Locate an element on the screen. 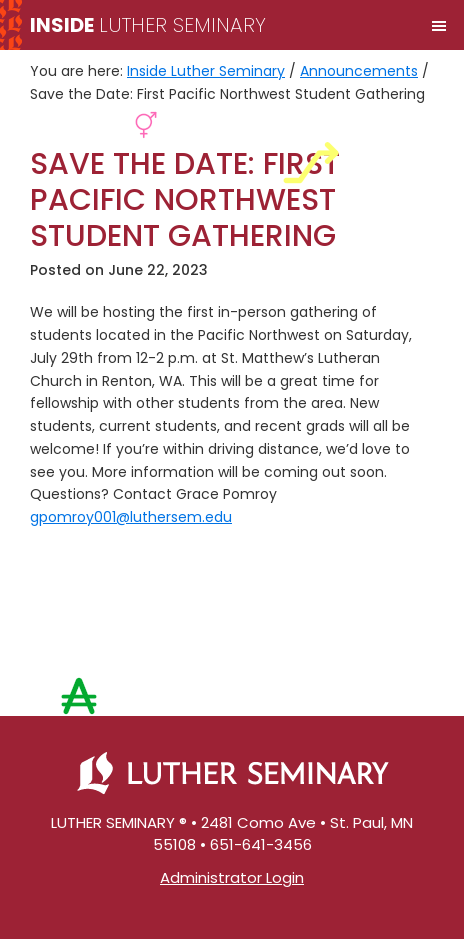 This screenshot has height=939, width=464. view upward trend or growth is located at coordinates (311, 164).